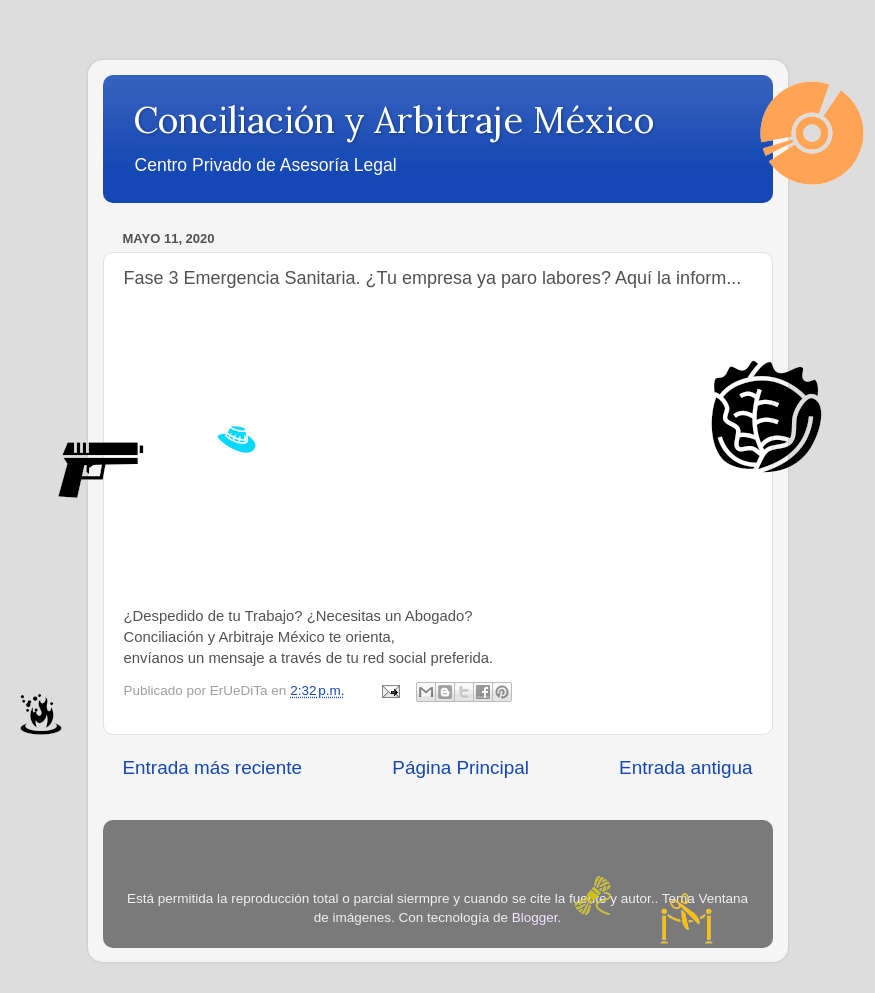 The image size is (875, 993). Describe the element at coordinates (766, 416) in the screenshot. I see `cabbage vegetable item in a farming or cooking game` at that location.